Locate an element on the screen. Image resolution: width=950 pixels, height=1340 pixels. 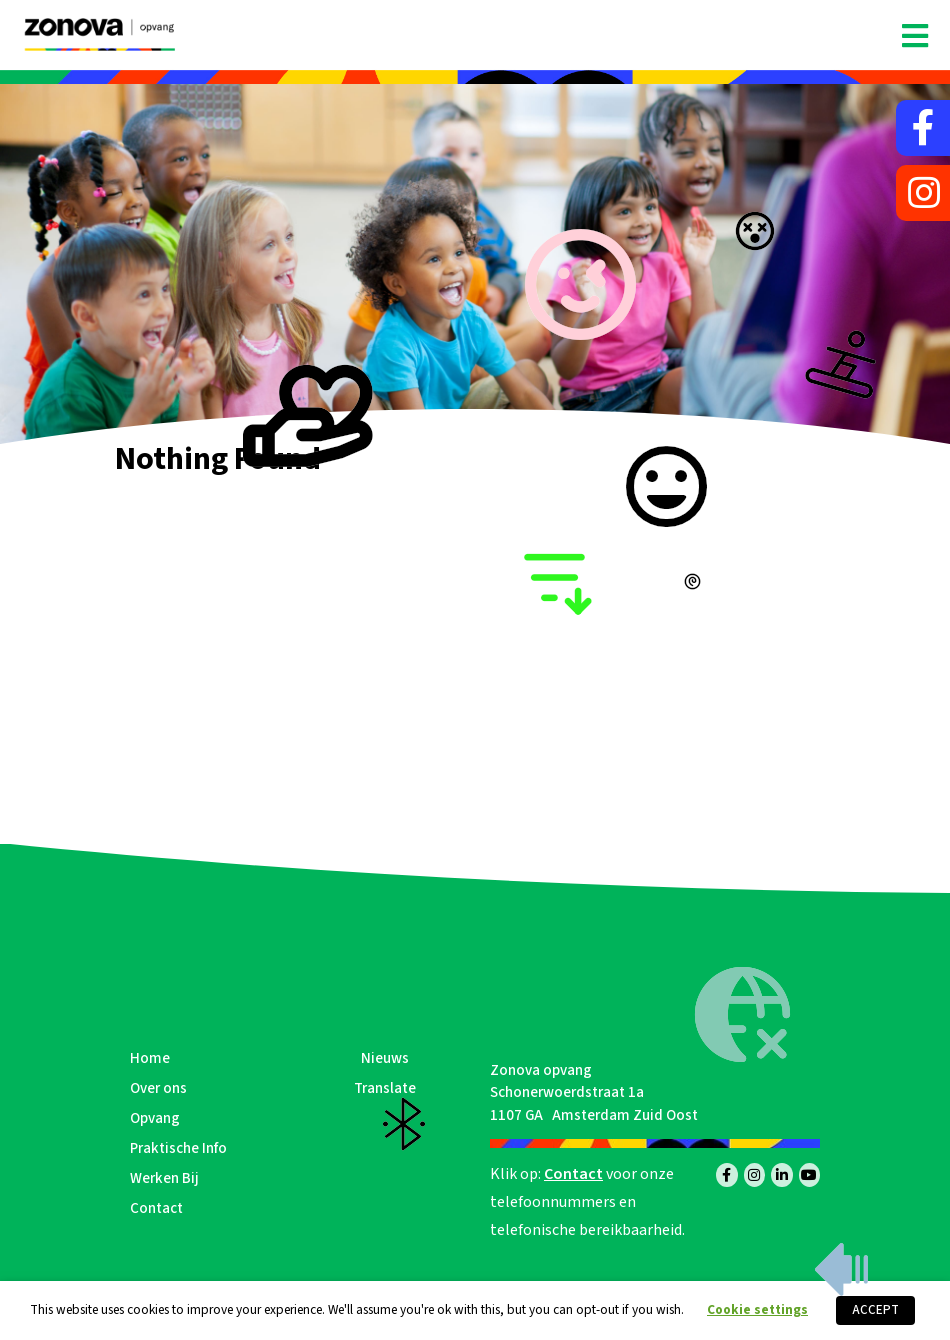
debian linux operating system logo is located at coordinates (692, 581).